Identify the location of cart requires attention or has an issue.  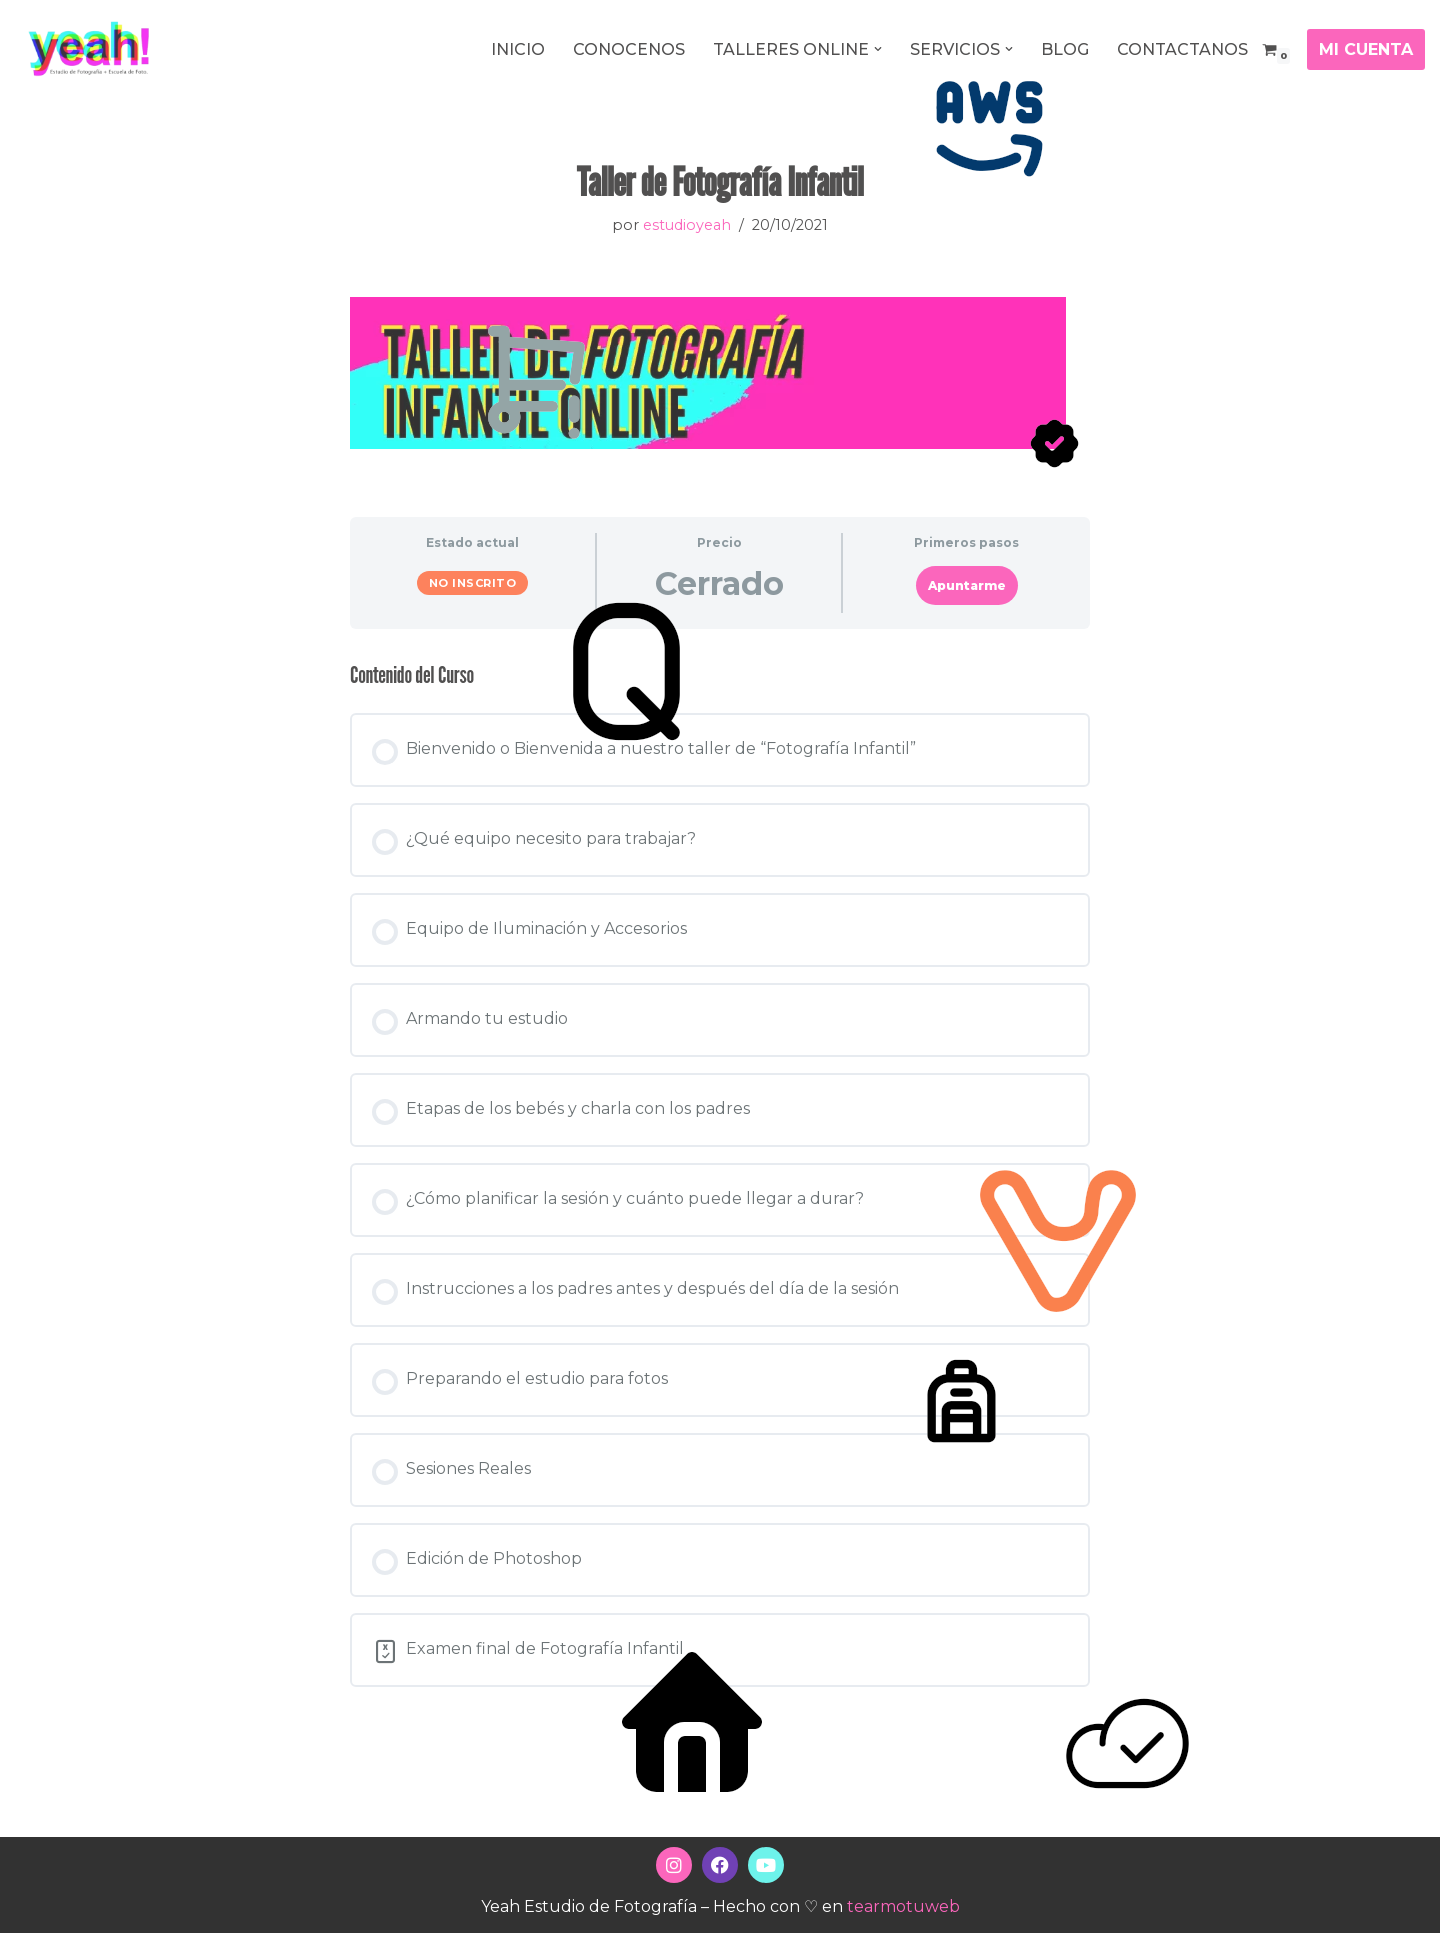
(536, 379).